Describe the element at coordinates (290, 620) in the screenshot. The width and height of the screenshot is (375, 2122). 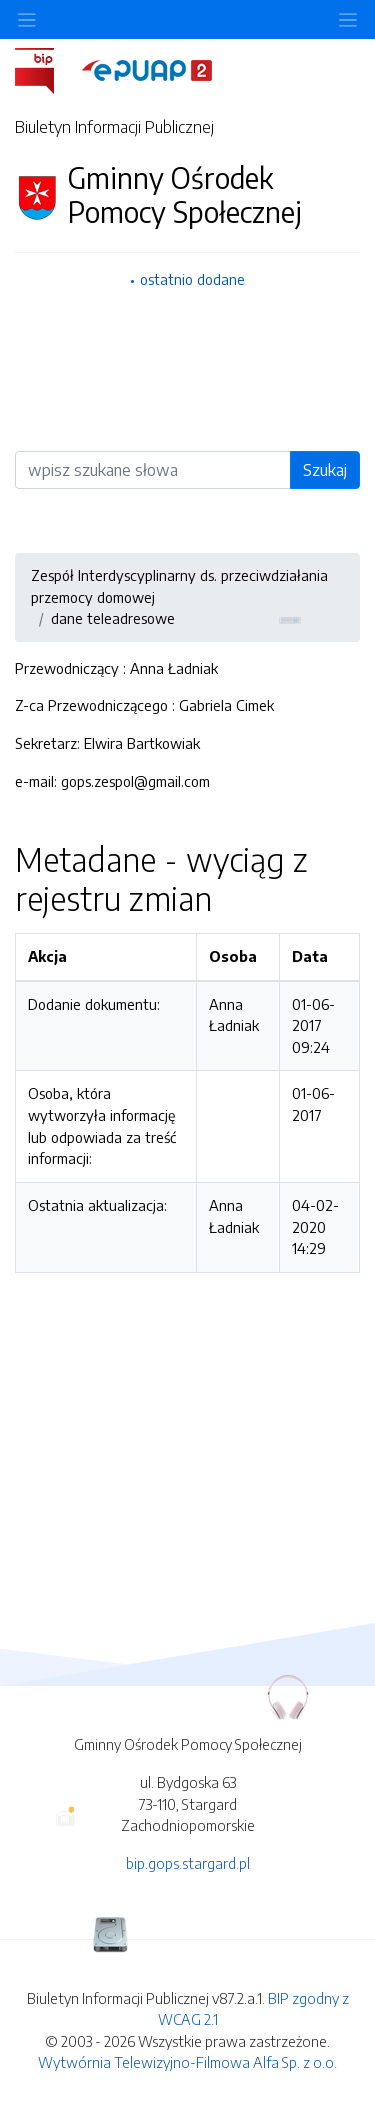
I see `connect a bluetooth keyboard` at that location.